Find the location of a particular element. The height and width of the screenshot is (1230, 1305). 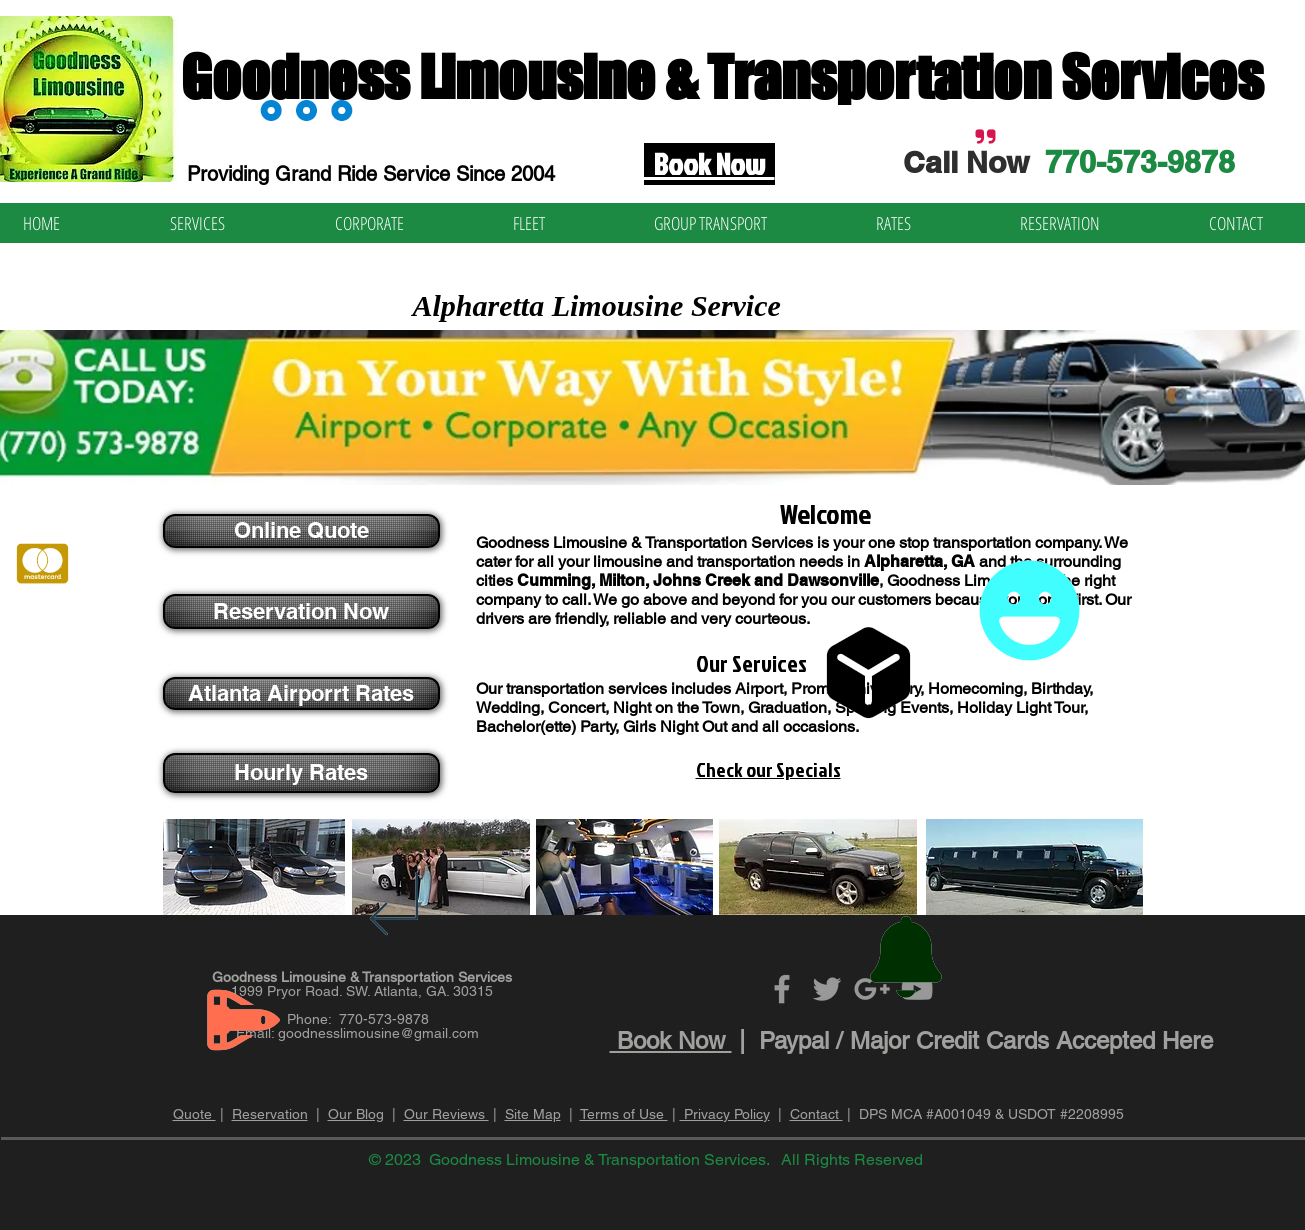

roll a six-sided die is located at coordinates (868, 671).